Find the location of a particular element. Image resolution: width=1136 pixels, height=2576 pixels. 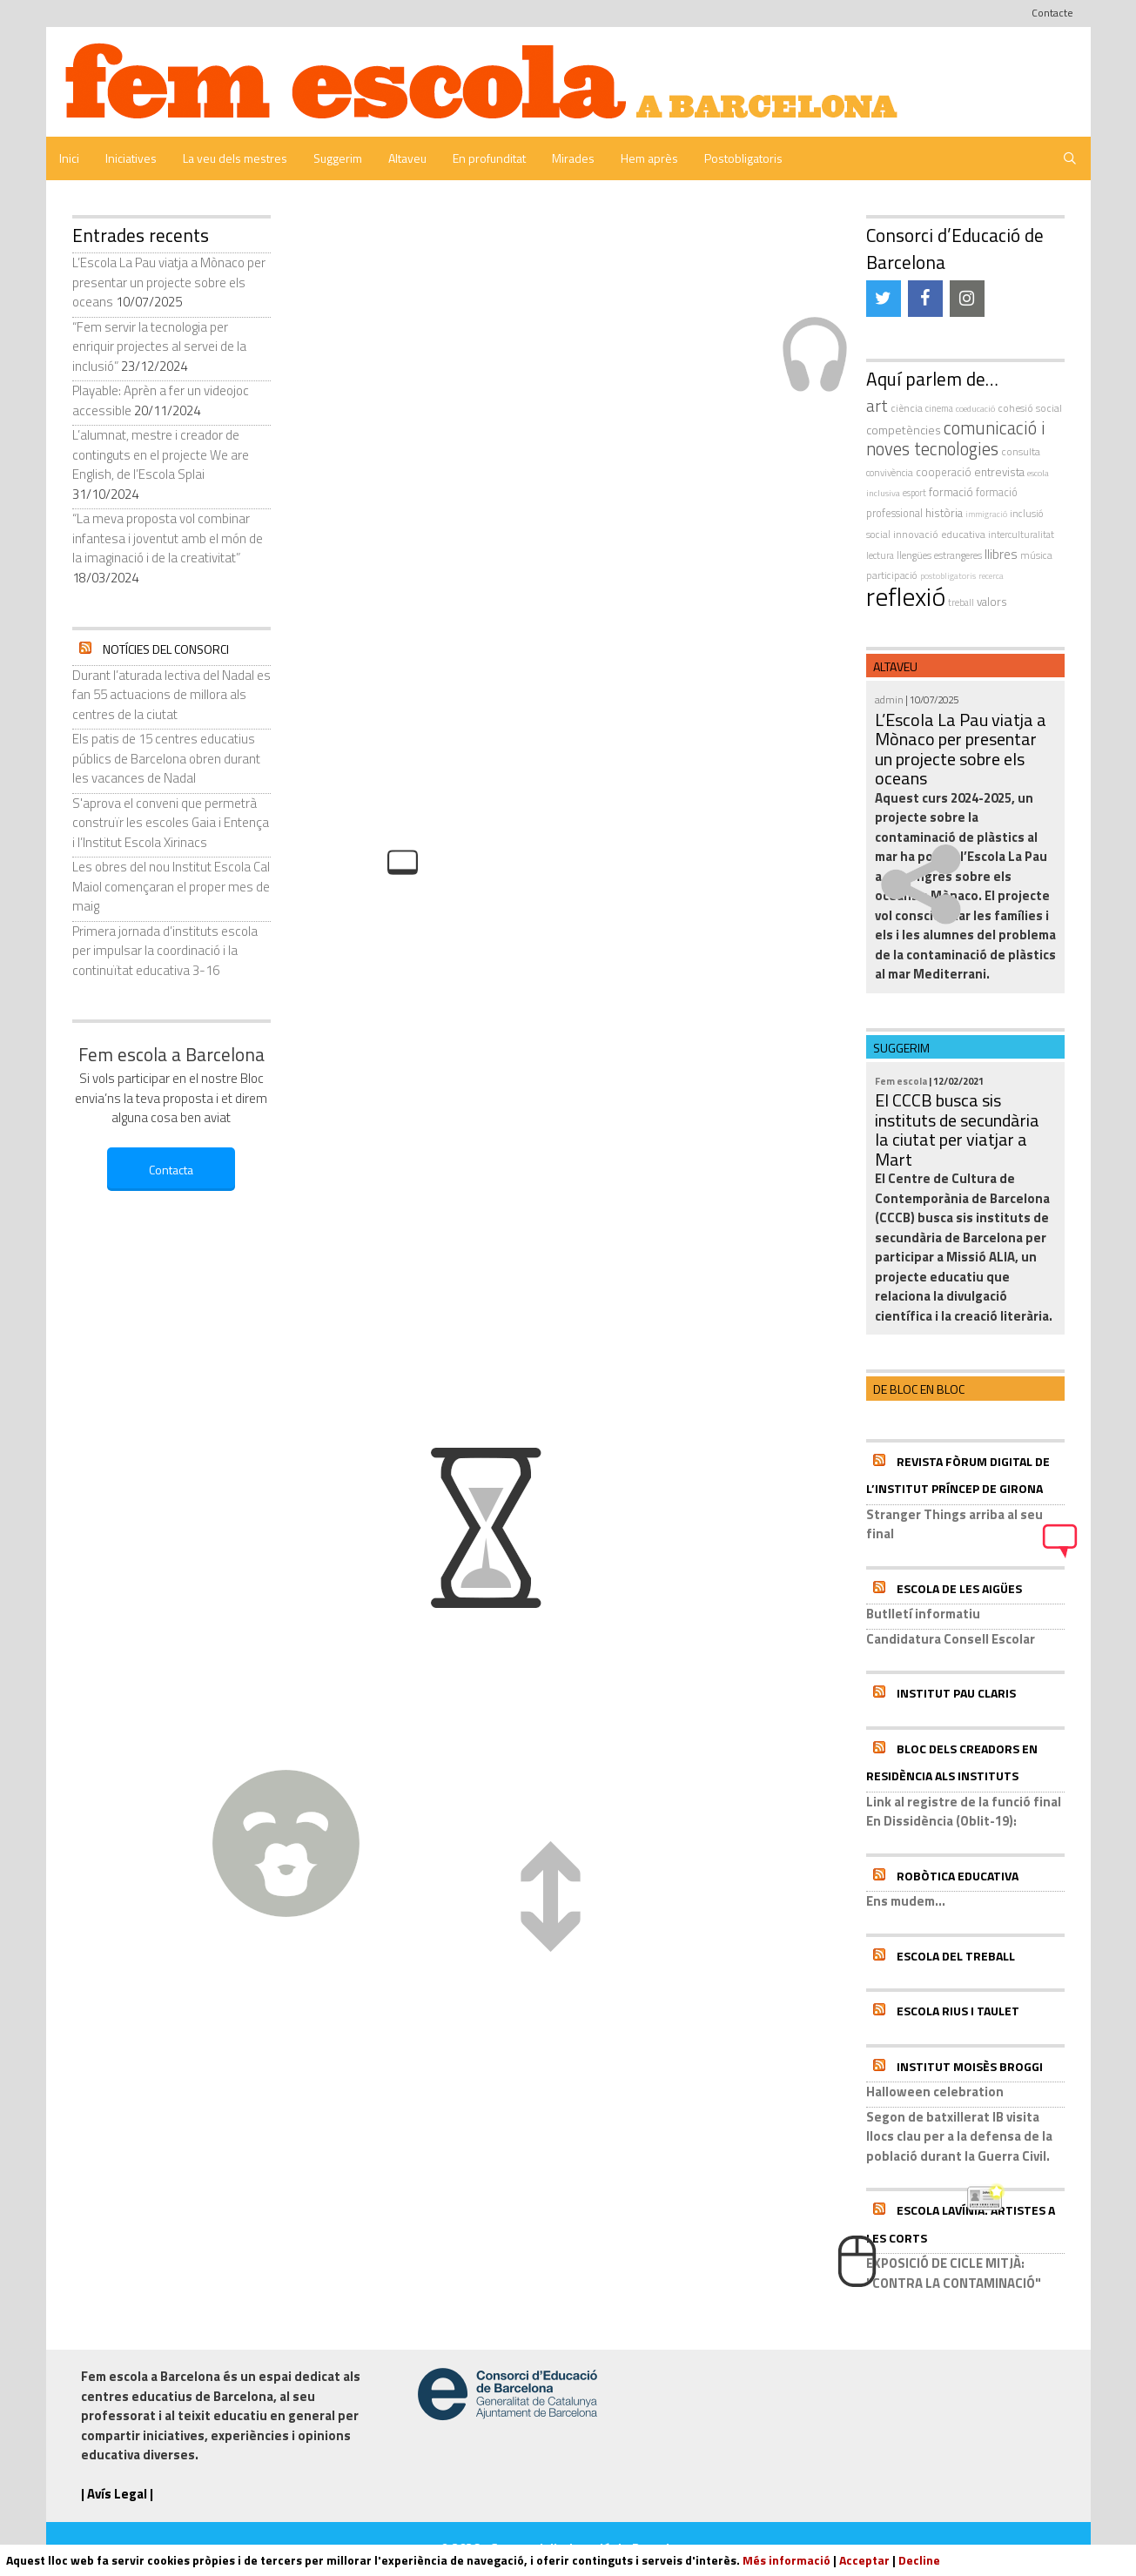

add a new contact is located at coordinates (985, 2196).